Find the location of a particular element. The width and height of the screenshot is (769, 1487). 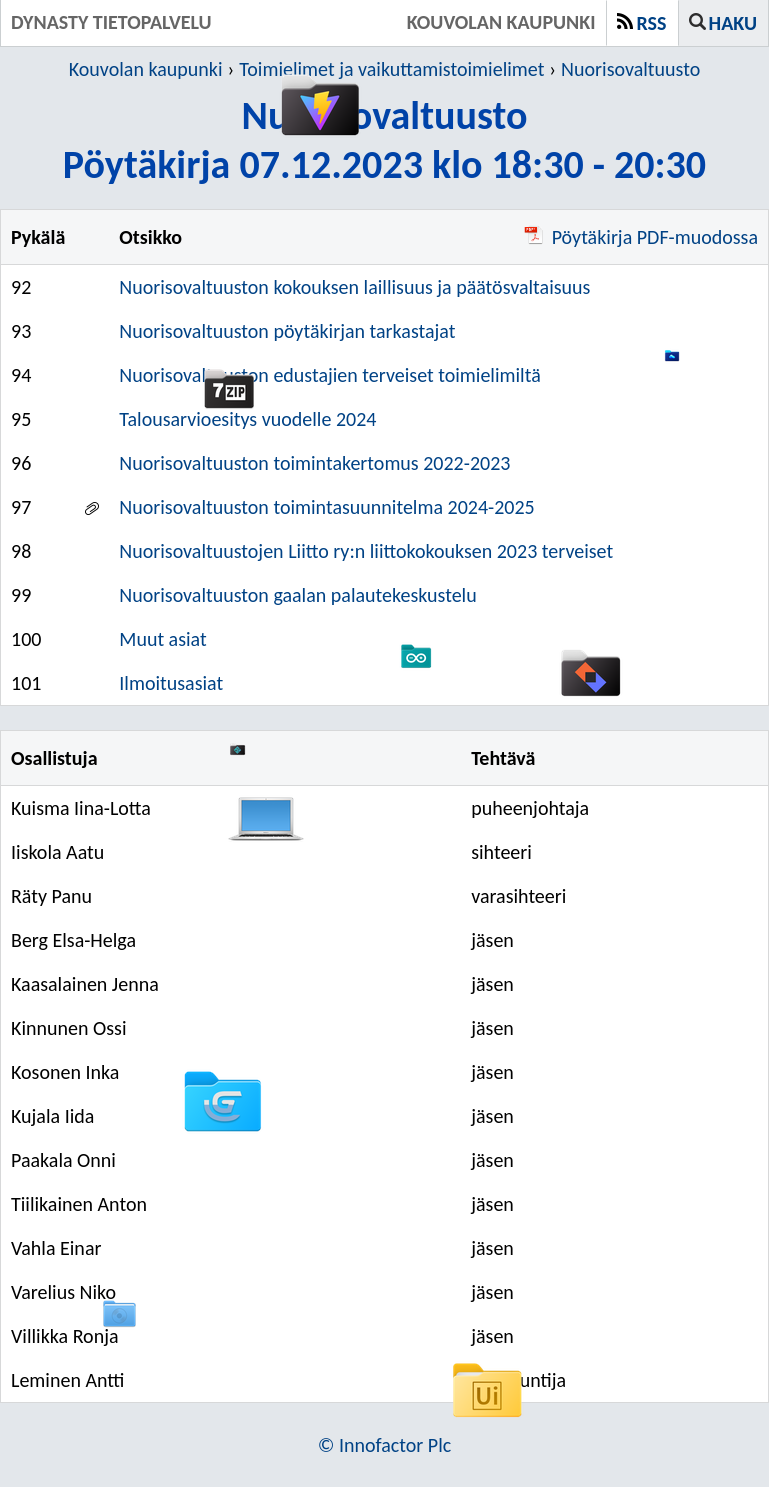

open arduino project files folder is located at coordinates (416, 657).